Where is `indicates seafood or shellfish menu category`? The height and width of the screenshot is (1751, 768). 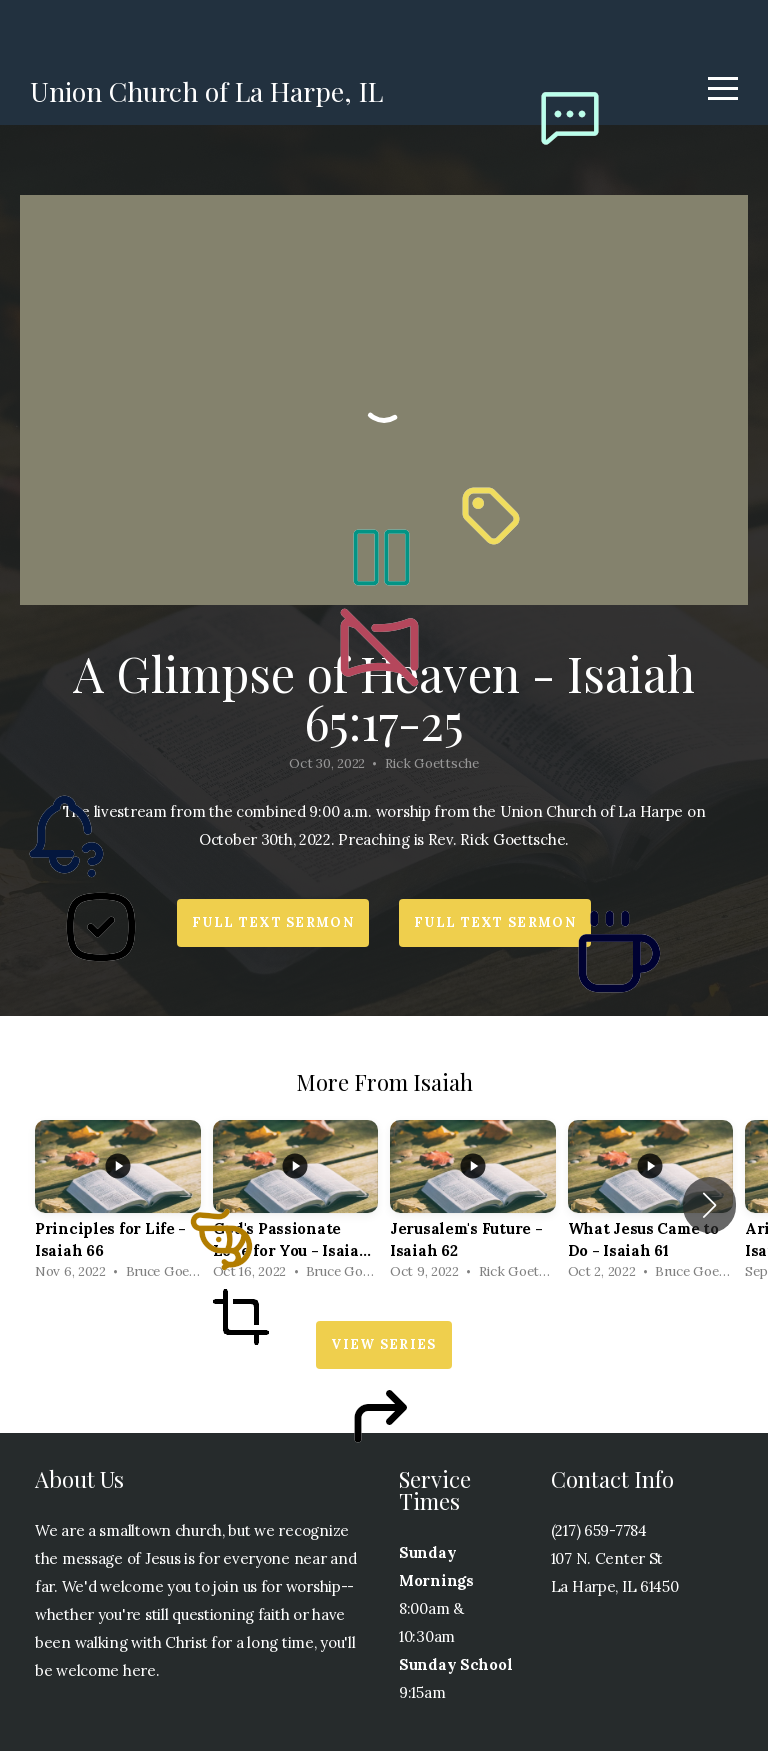
indicates seafood or shellfish menu category is located at coordinates (221, 1239).